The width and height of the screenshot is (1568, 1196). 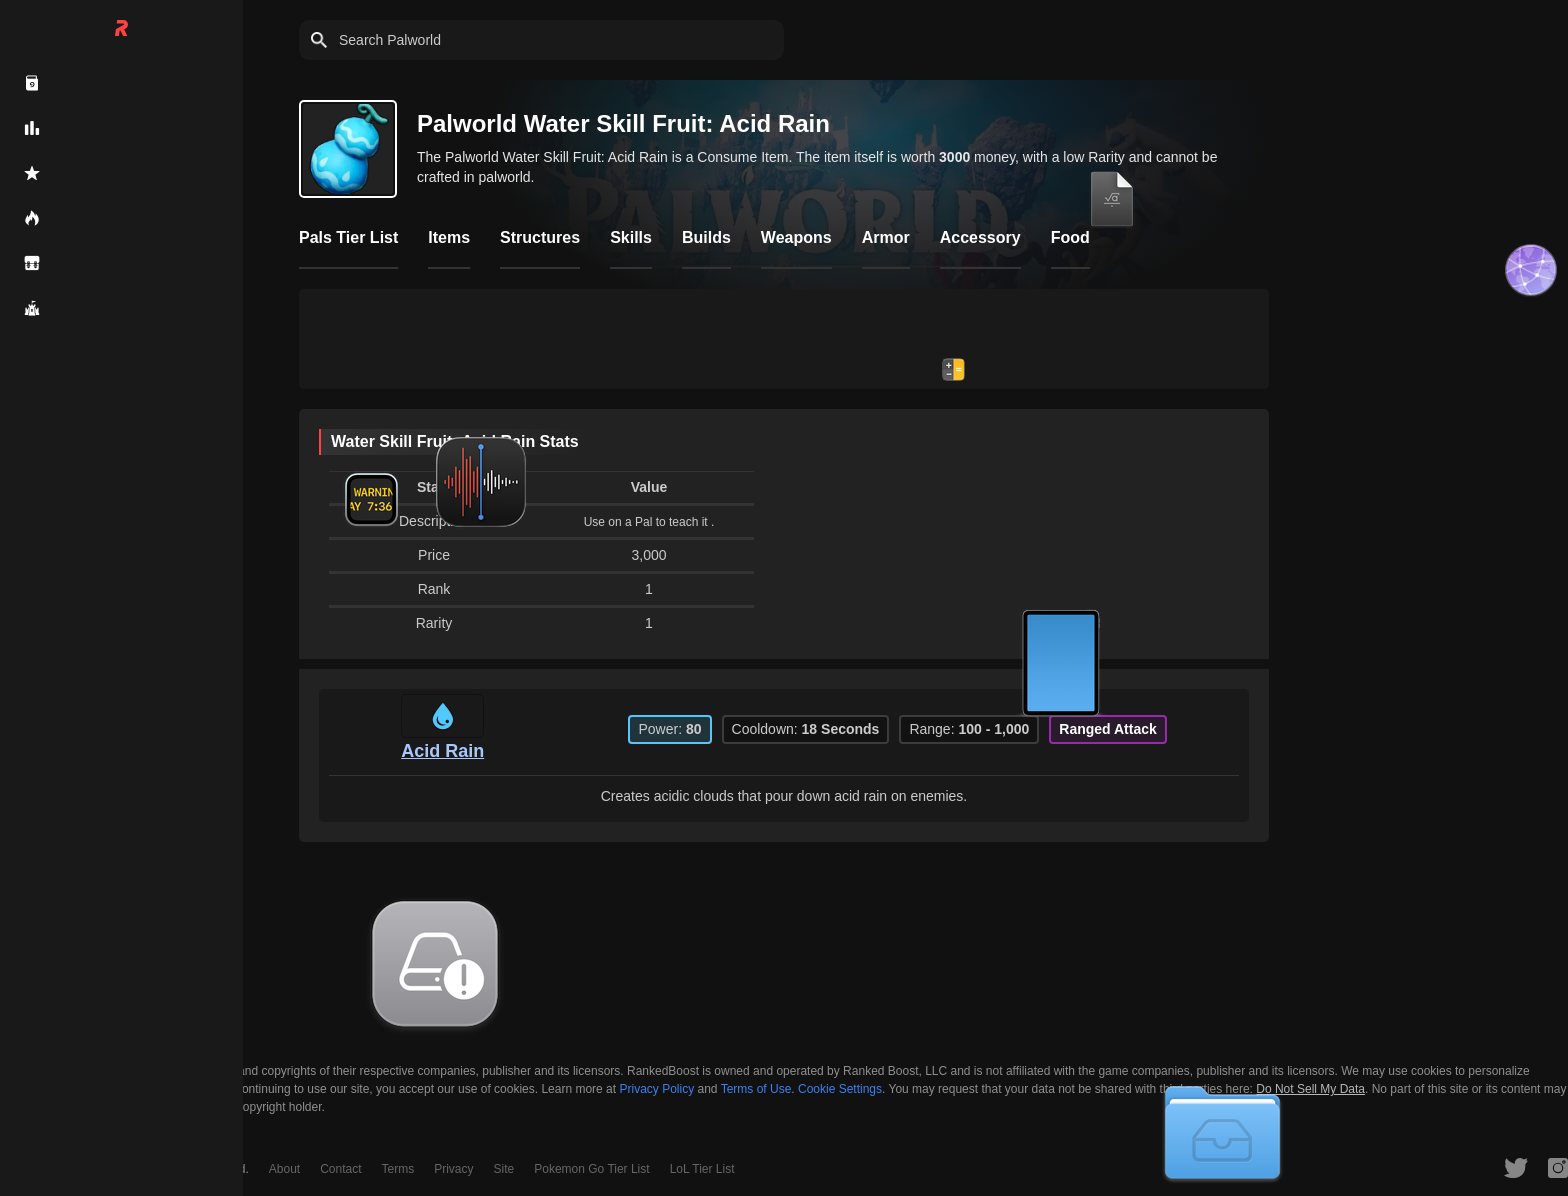 I want to click on open voice memos app, so click(x=481, y=482).